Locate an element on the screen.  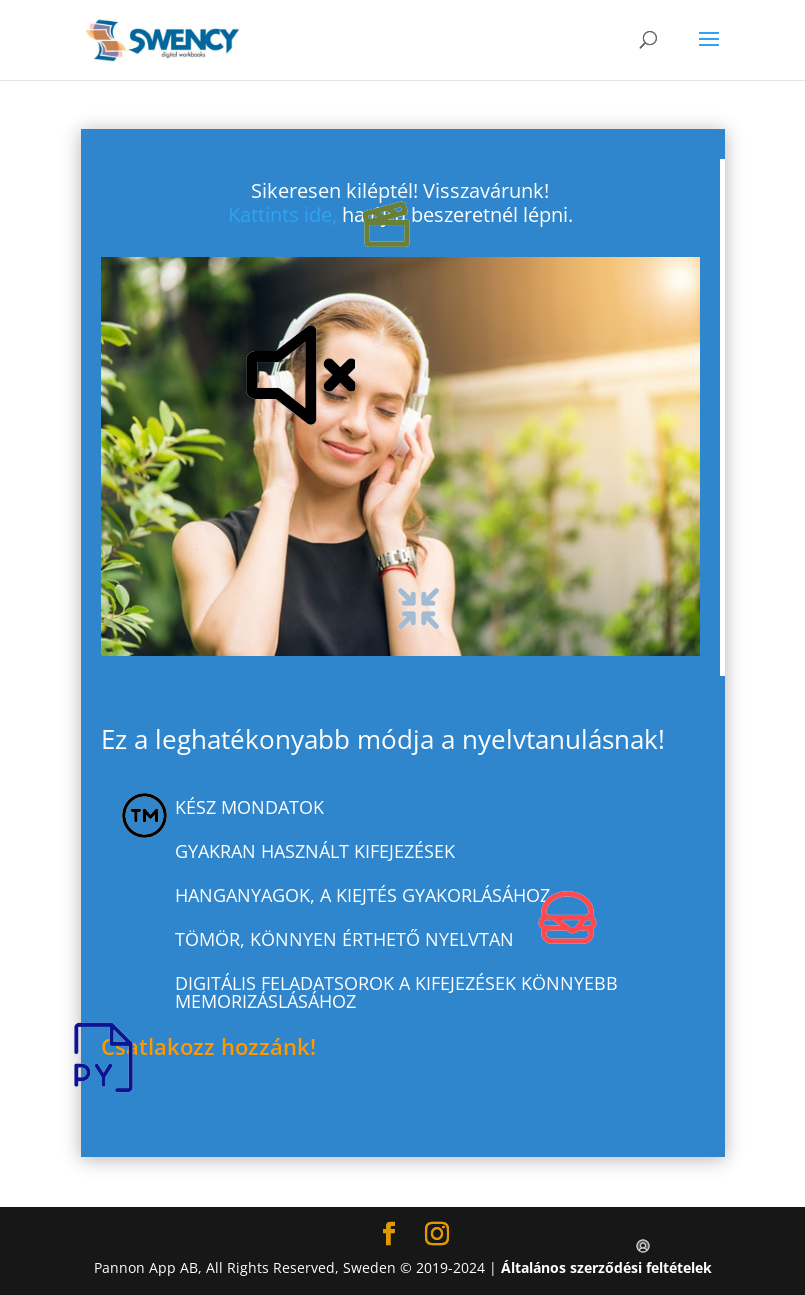
view your profile is located at coordinates (643, 1246).